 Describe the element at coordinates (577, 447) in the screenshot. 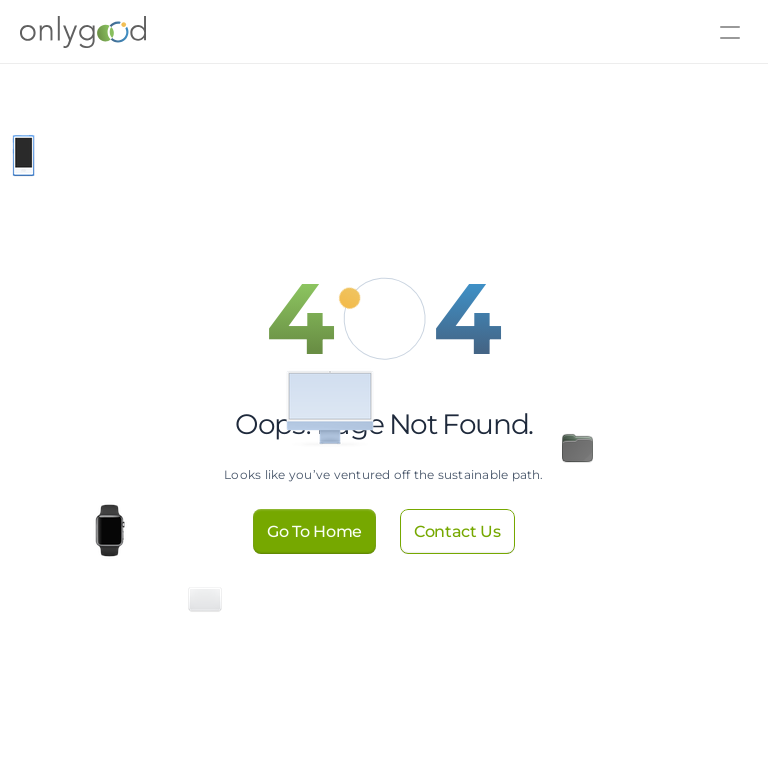

I see `open a folder to view its contents` at that location.